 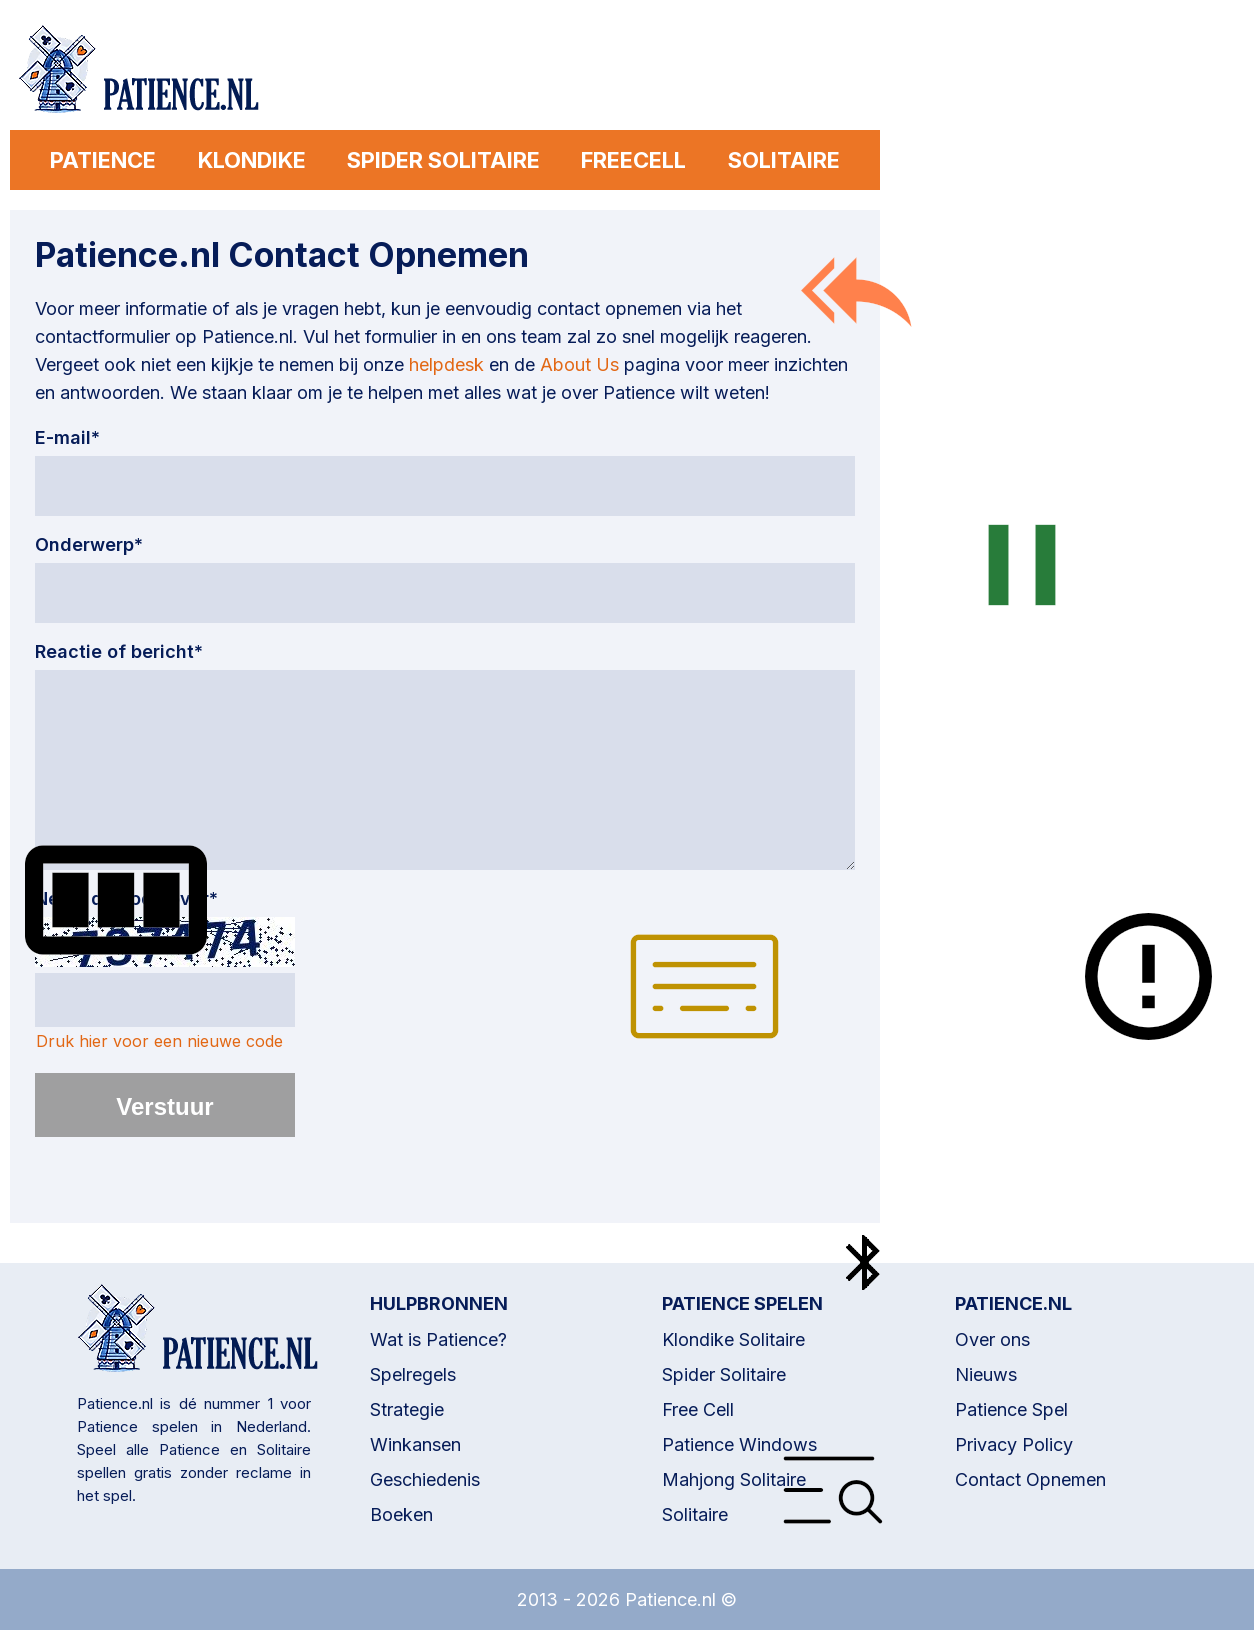 I want to click on pause media playback, so click(x=1022, y=565).